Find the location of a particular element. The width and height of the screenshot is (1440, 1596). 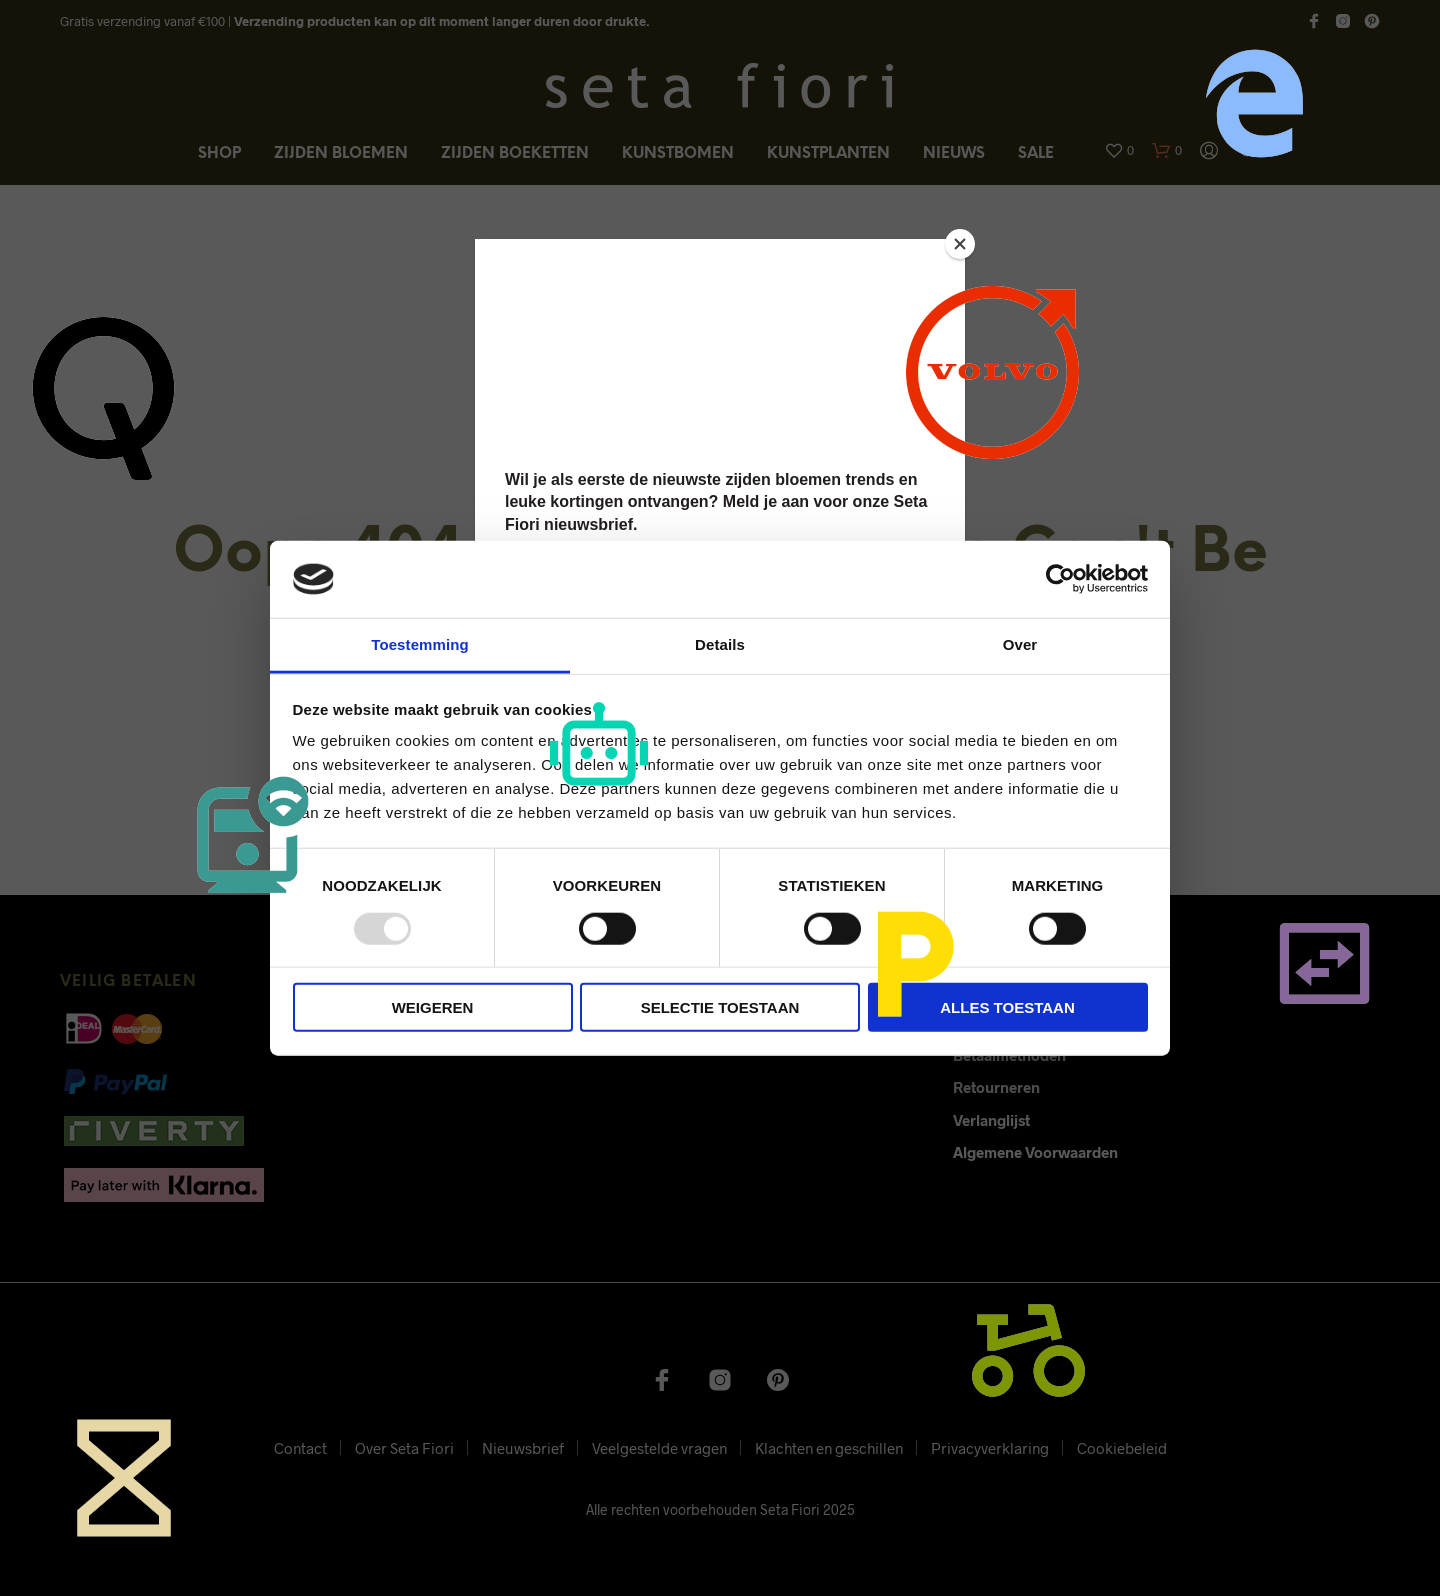

indicates a parking area or facility is located at coordinates (913, 964).